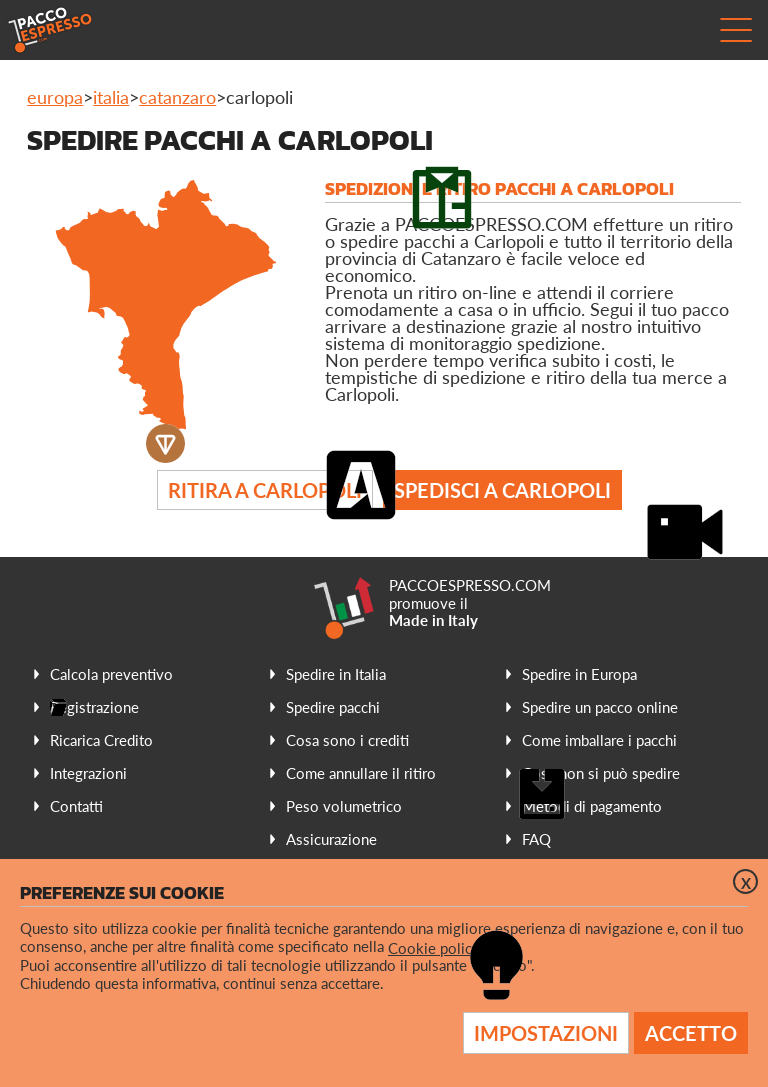 This screenshot has height=1087, width=768. Describe the element at coordinates (685, 532) in the screenshot. I see `start recording a video` at that location.